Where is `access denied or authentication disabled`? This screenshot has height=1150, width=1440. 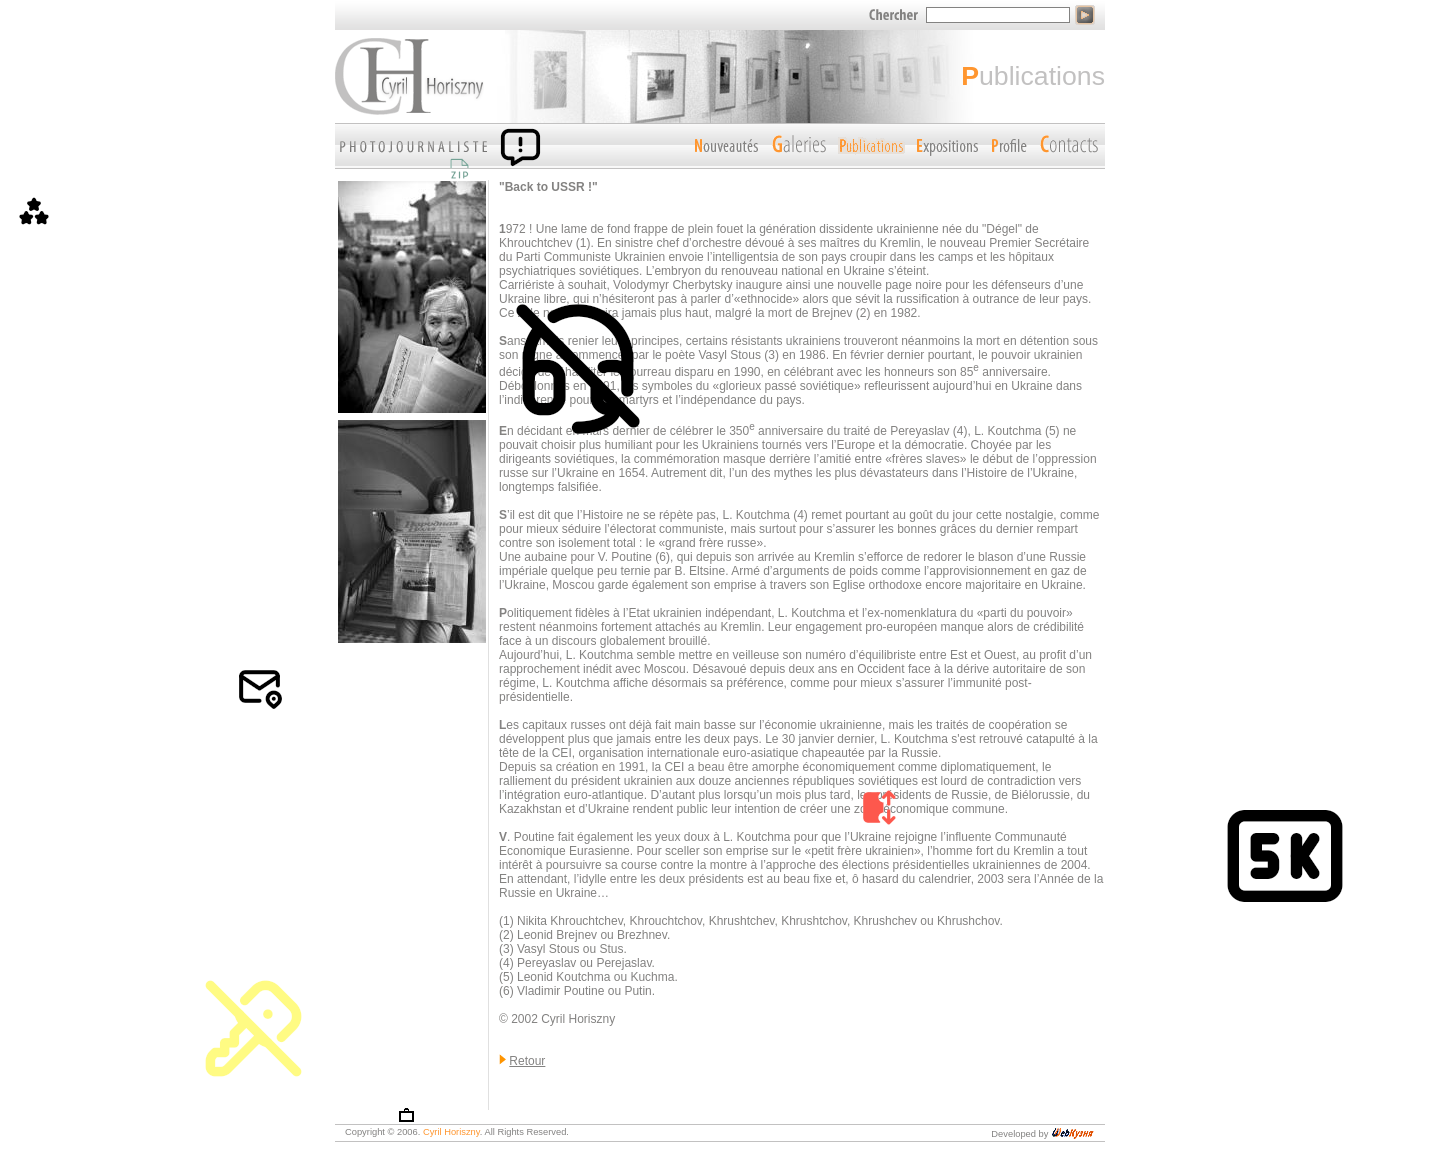 access denied or authentication disabled is located at coordinates (253, 1028).